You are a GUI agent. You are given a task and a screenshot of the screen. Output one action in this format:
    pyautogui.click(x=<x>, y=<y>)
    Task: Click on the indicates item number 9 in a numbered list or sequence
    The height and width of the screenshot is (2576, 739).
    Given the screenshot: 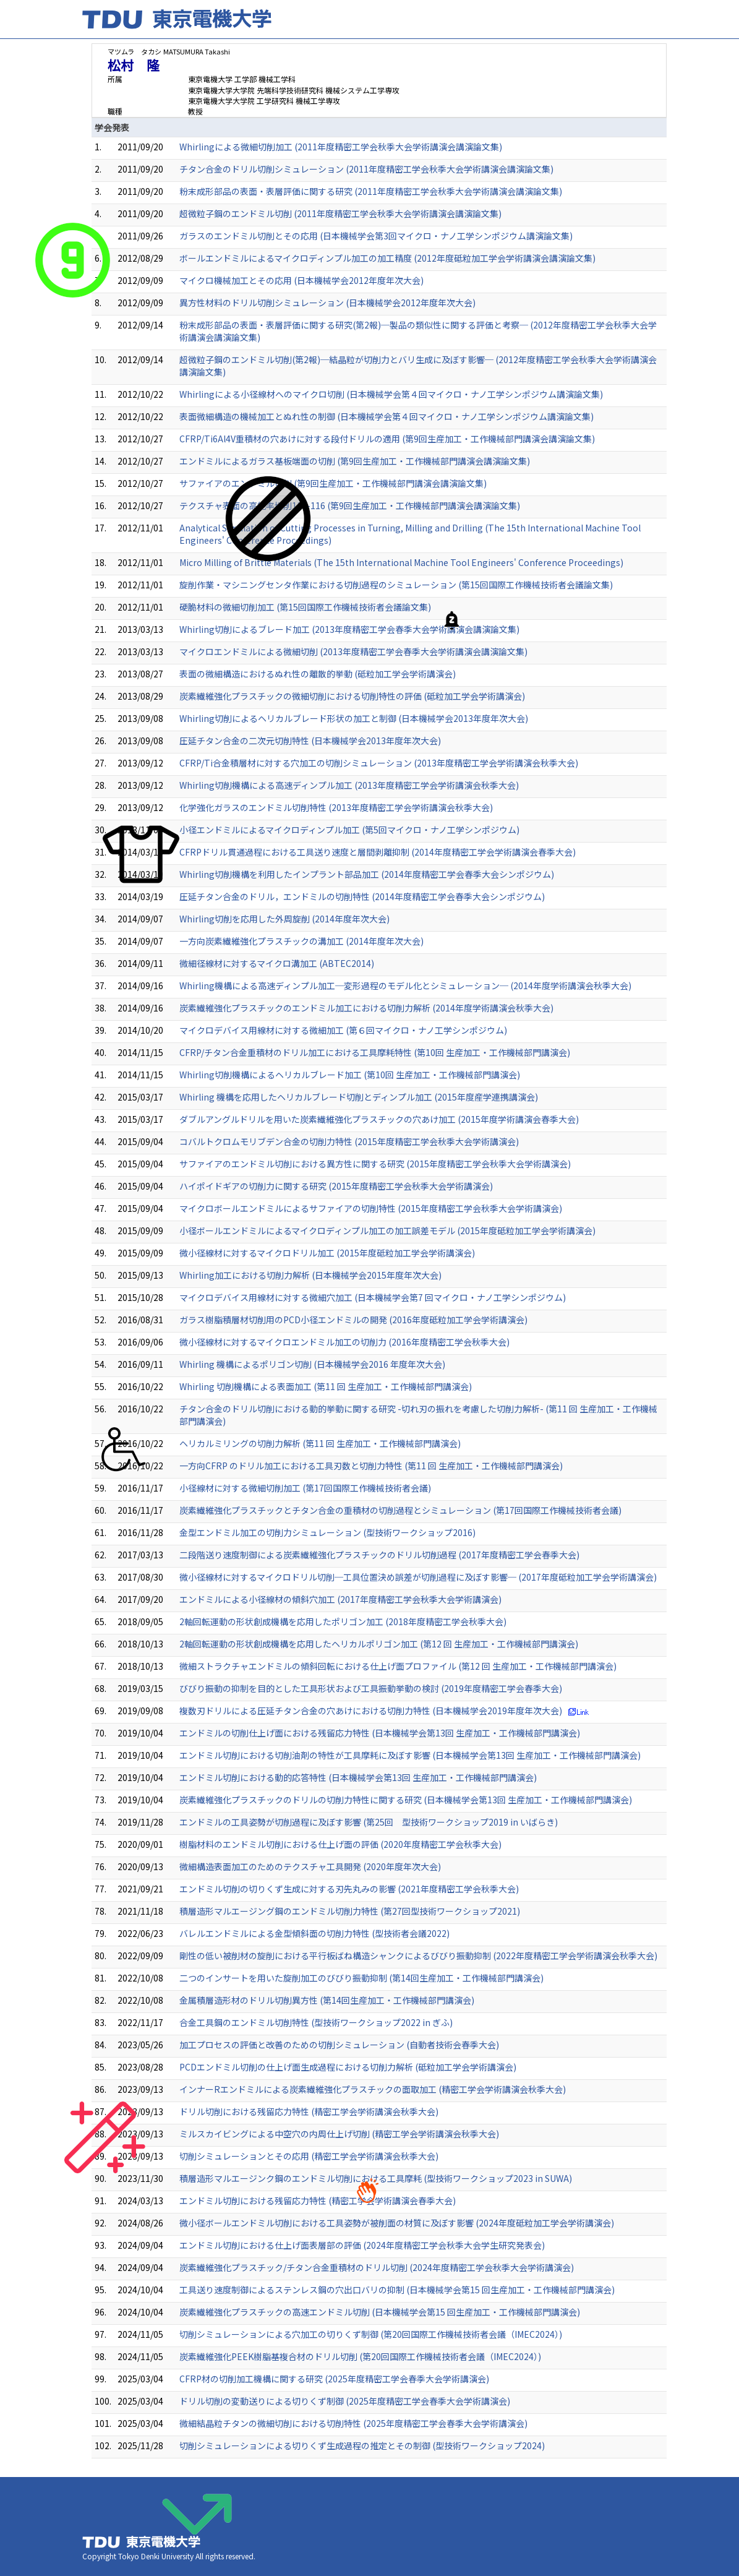 What is the action you would take?
    pyautogui.click(x=72, y=260)
    